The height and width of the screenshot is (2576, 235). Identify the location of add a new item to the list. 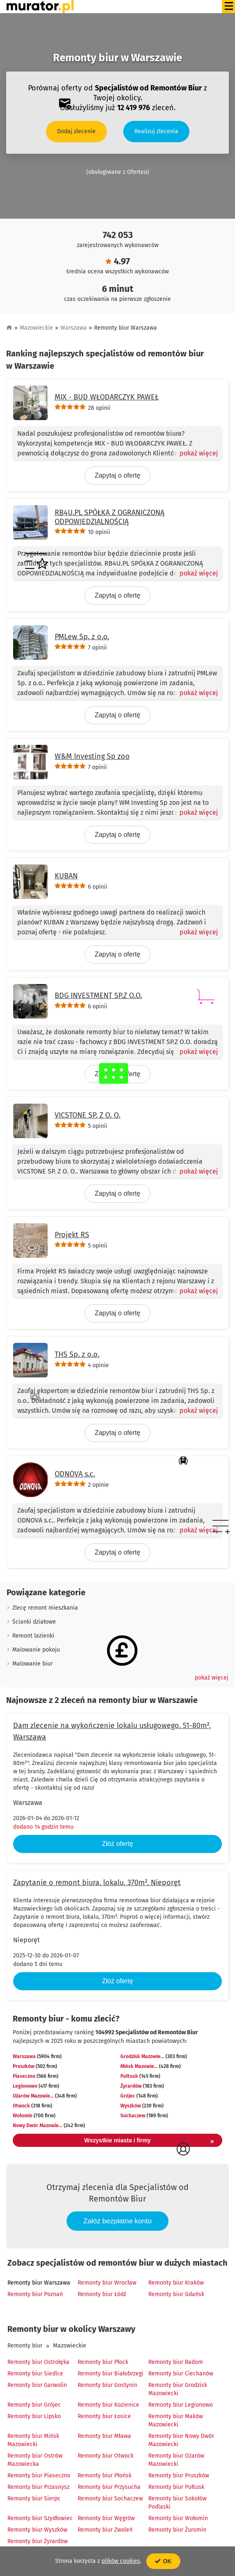
(220, 1526).